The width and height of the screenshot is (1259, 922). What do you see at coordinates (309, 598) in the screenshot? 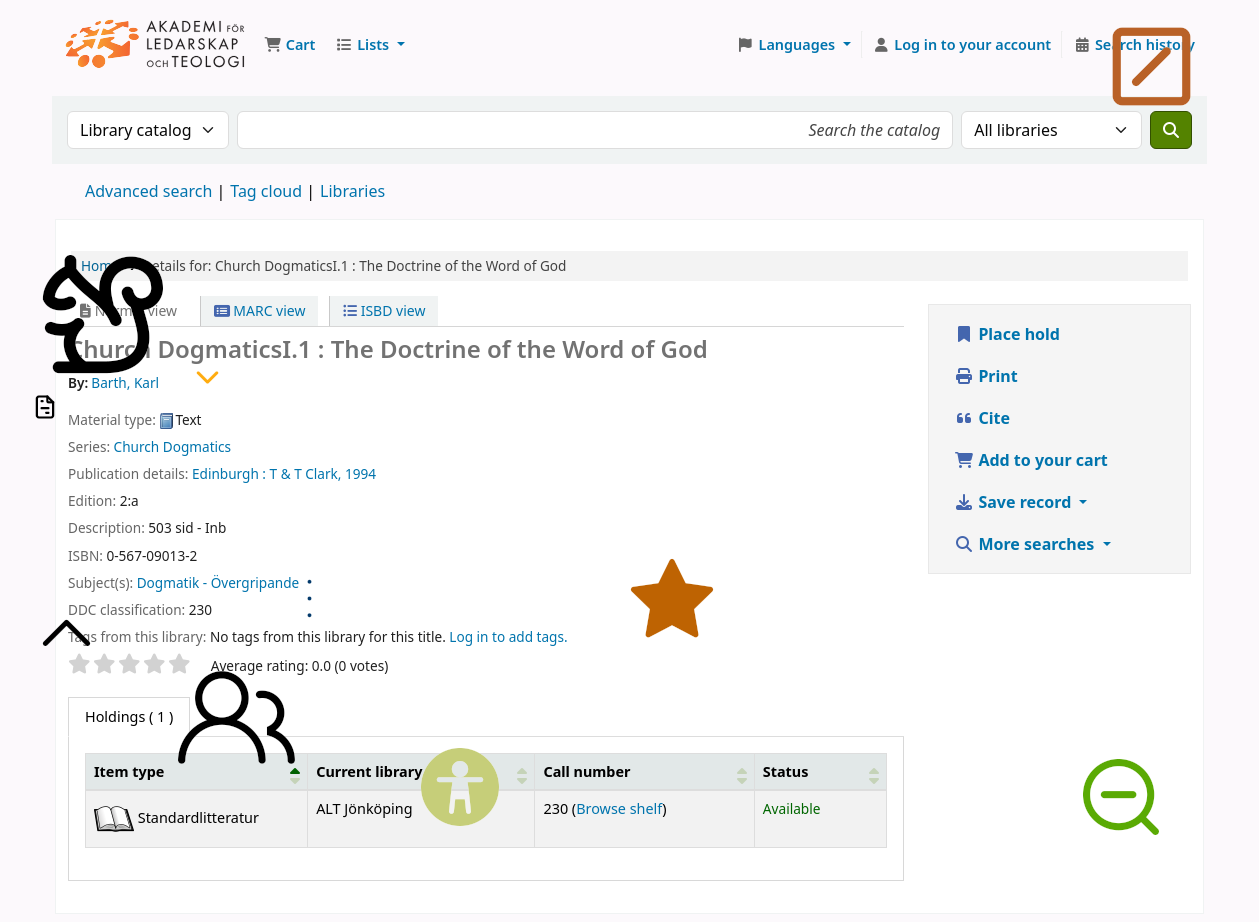
I see `open more options menu` at bounding box center [309, 598].